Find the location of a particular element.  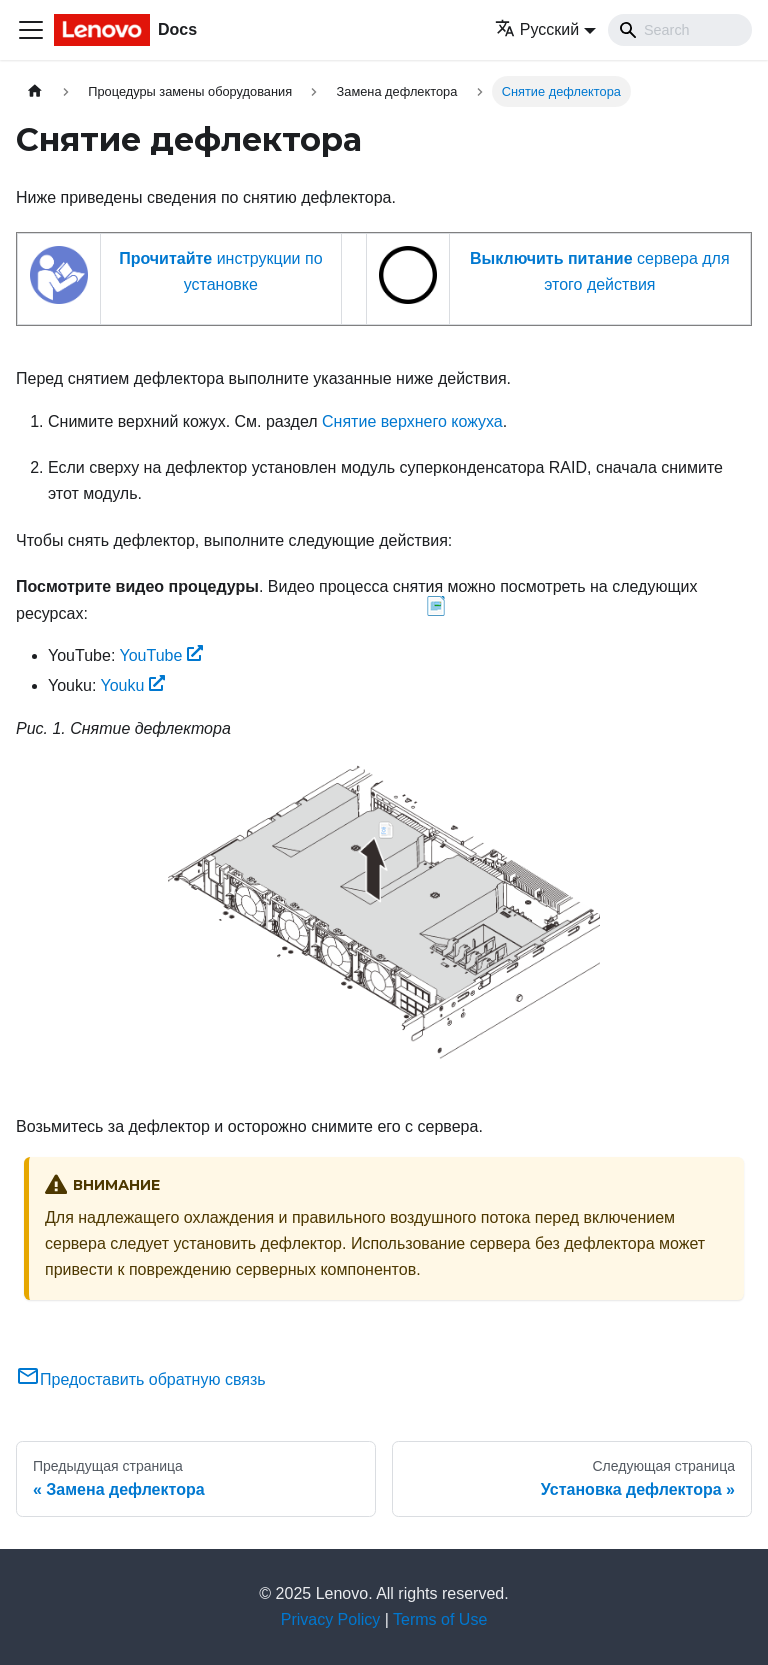

open a libreoffice writer document is located at coordinates (436, 606).